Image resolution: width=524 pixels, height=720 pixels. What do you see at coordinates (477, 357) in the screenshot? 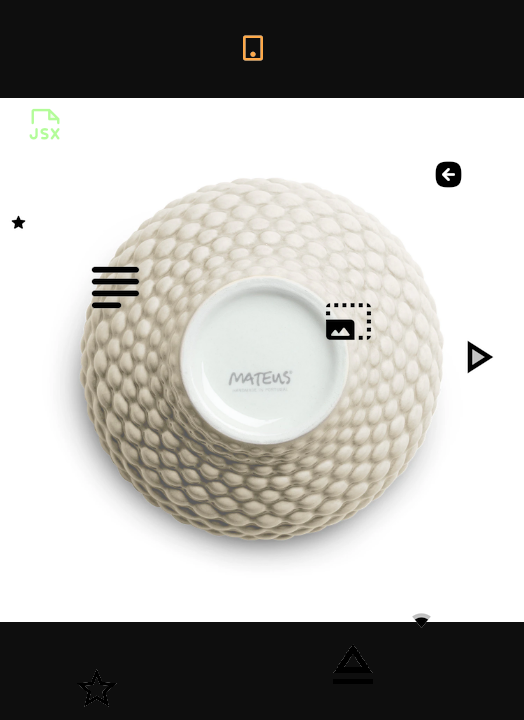
I see `play media or video content` at bounding box center [477, 357].